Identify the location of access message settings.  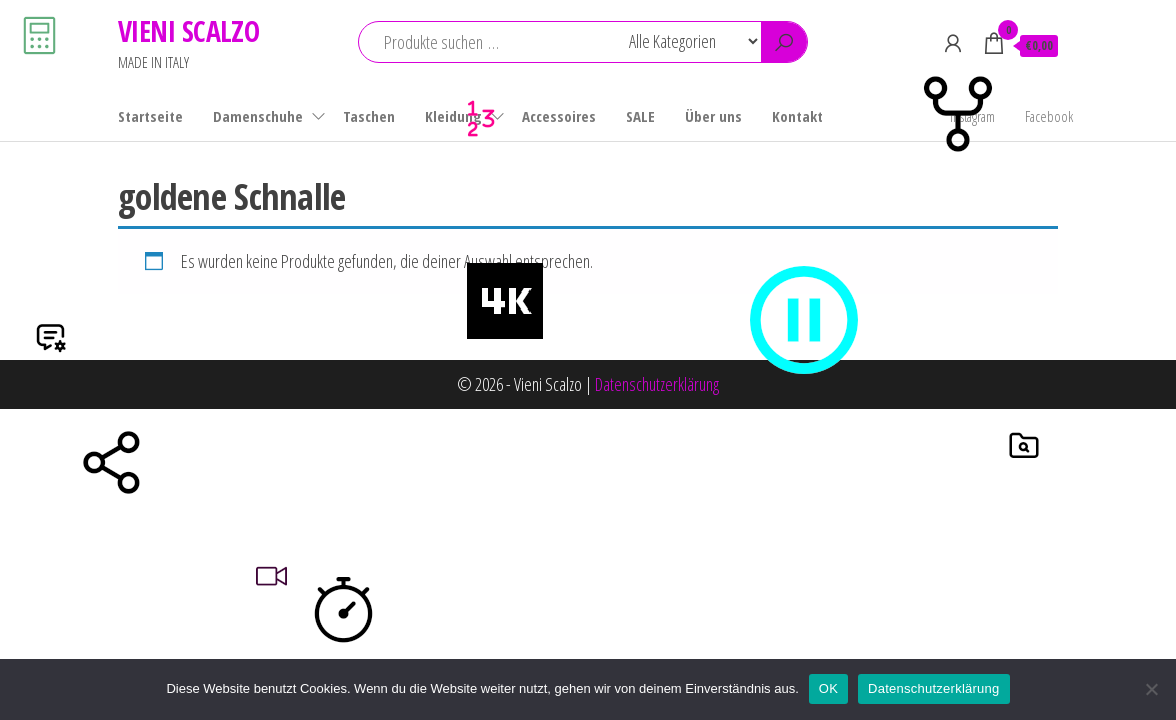
(50, 336).